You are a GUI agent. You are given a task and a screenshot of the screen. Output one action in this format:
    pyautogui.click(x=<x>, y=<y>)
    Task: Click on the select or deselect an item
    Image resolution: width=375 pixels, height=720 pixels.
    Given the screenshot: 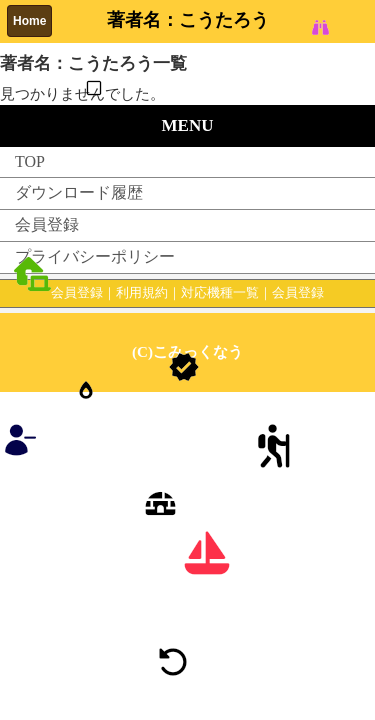 What is the action you would take?
    pyautogui.click(x=94, y=88)
    